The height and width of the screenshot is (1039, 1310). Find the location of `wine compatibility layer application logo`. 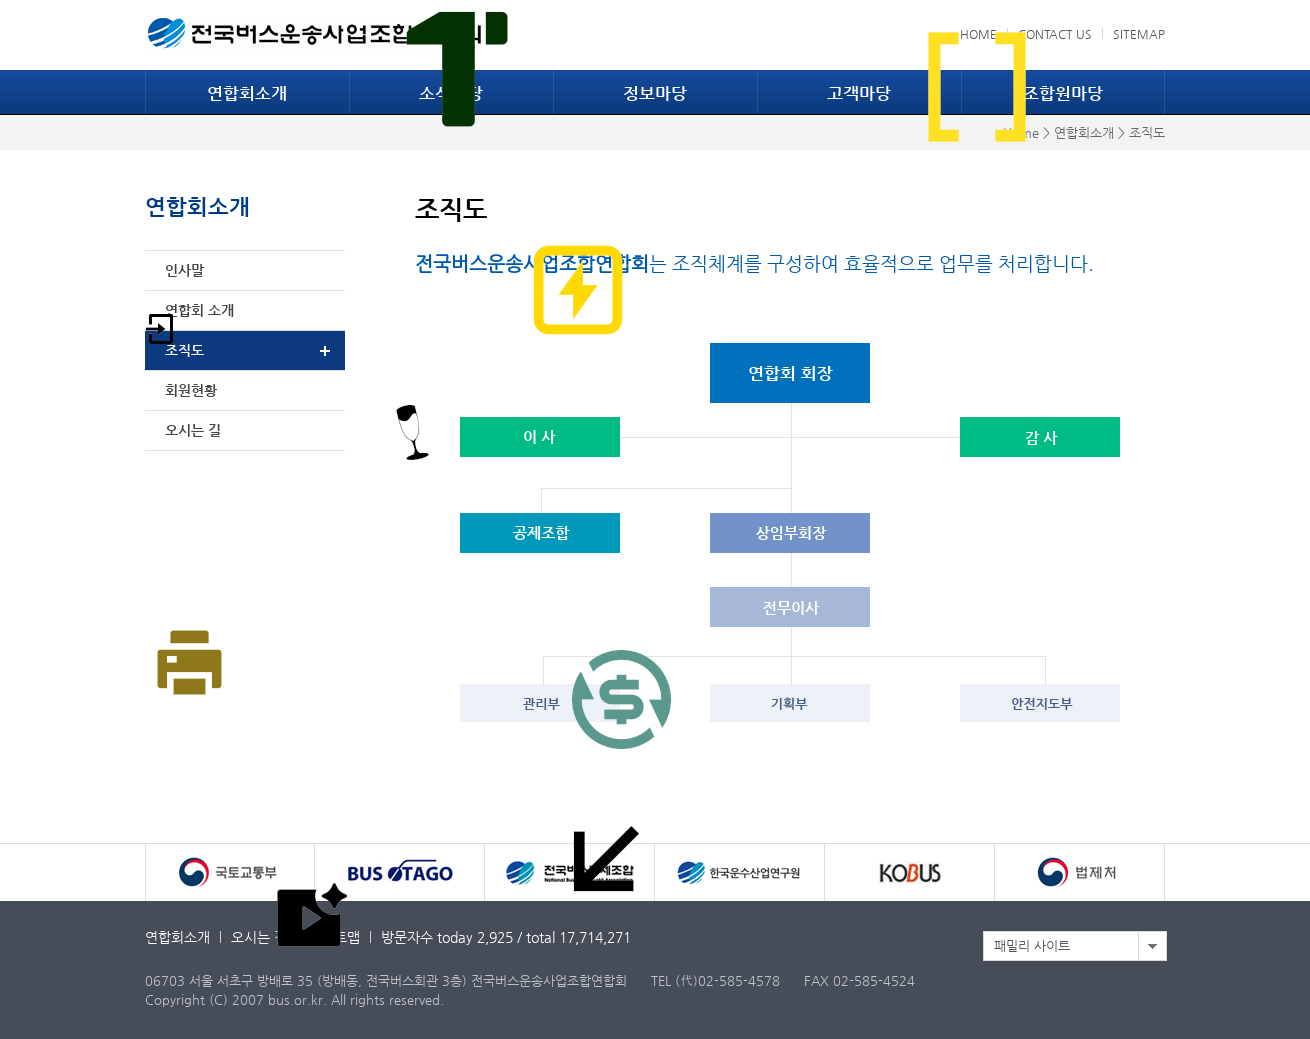

wine compatibility layer application logo is located at coordinates (412, 432).